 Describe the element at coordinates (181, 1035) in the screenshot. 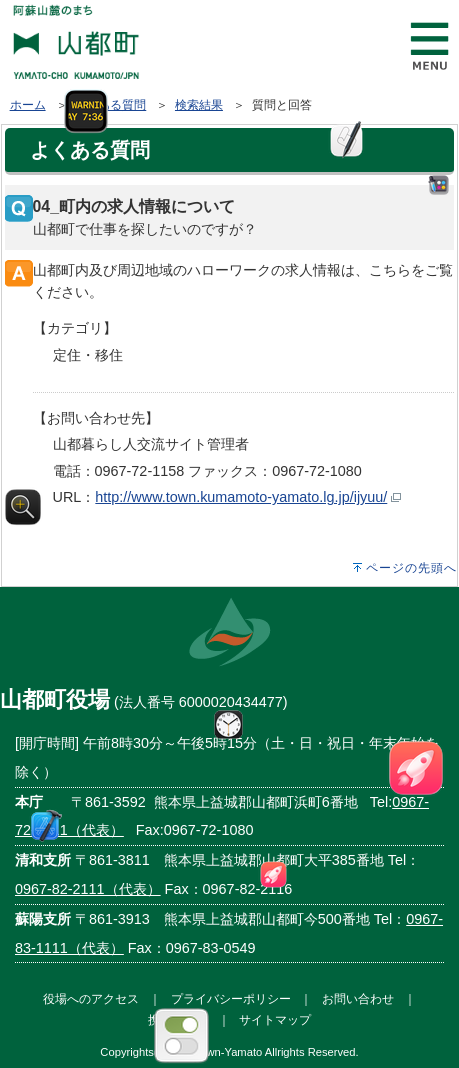

I see `open system tweaks or settings customization` at that location.